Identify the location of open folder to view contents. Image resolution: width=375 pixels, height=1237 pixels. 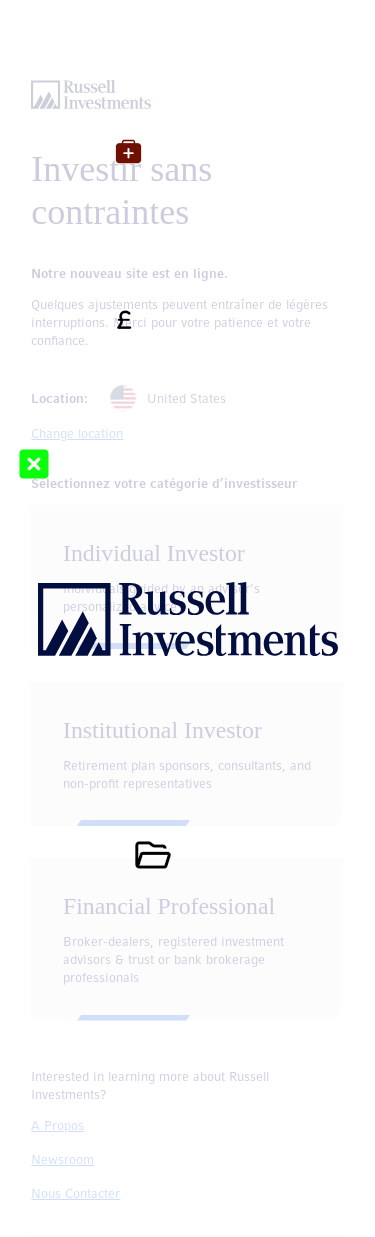
(152, 856).